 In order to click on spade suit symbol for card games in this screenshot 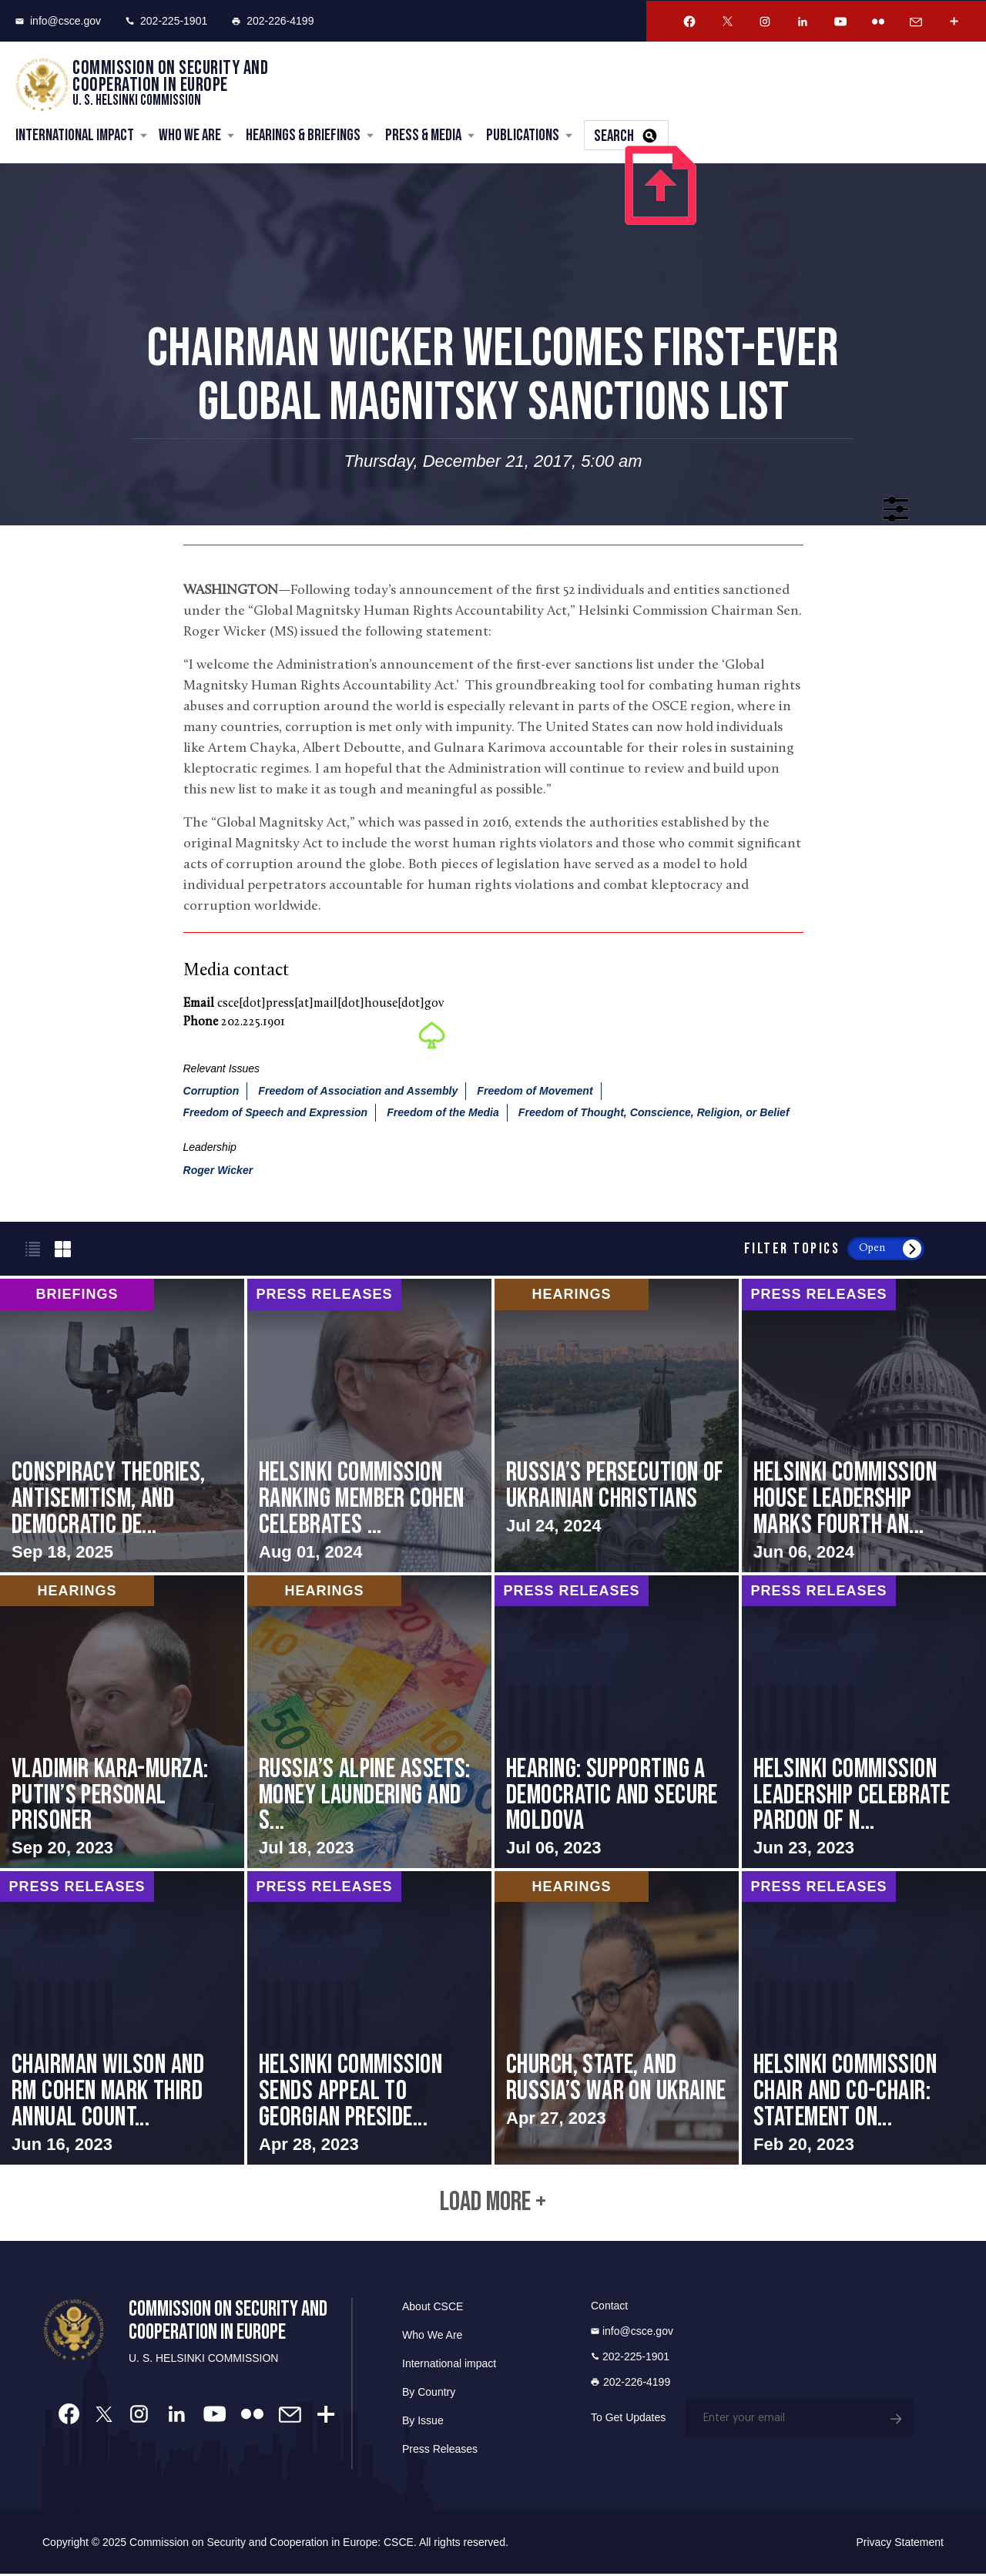, I will do `click(431, 1035)`.